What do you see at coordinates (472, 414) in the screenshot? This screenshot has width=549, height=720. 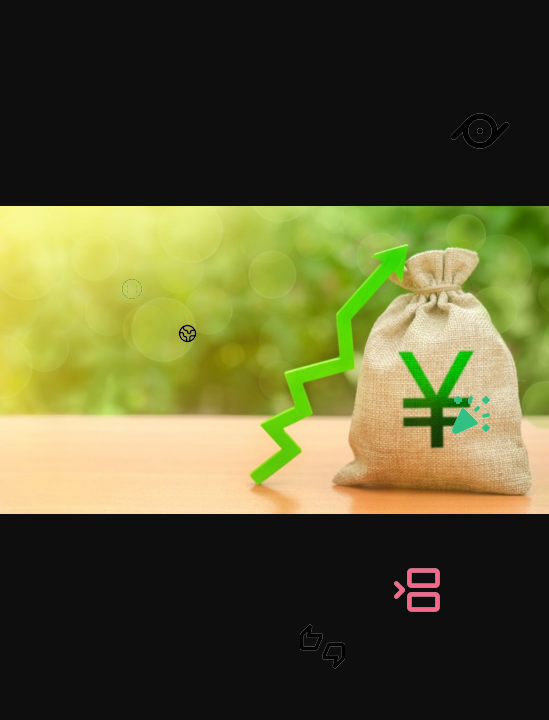 I see `celebration or success state indicator` at bounding box center [472, 414].